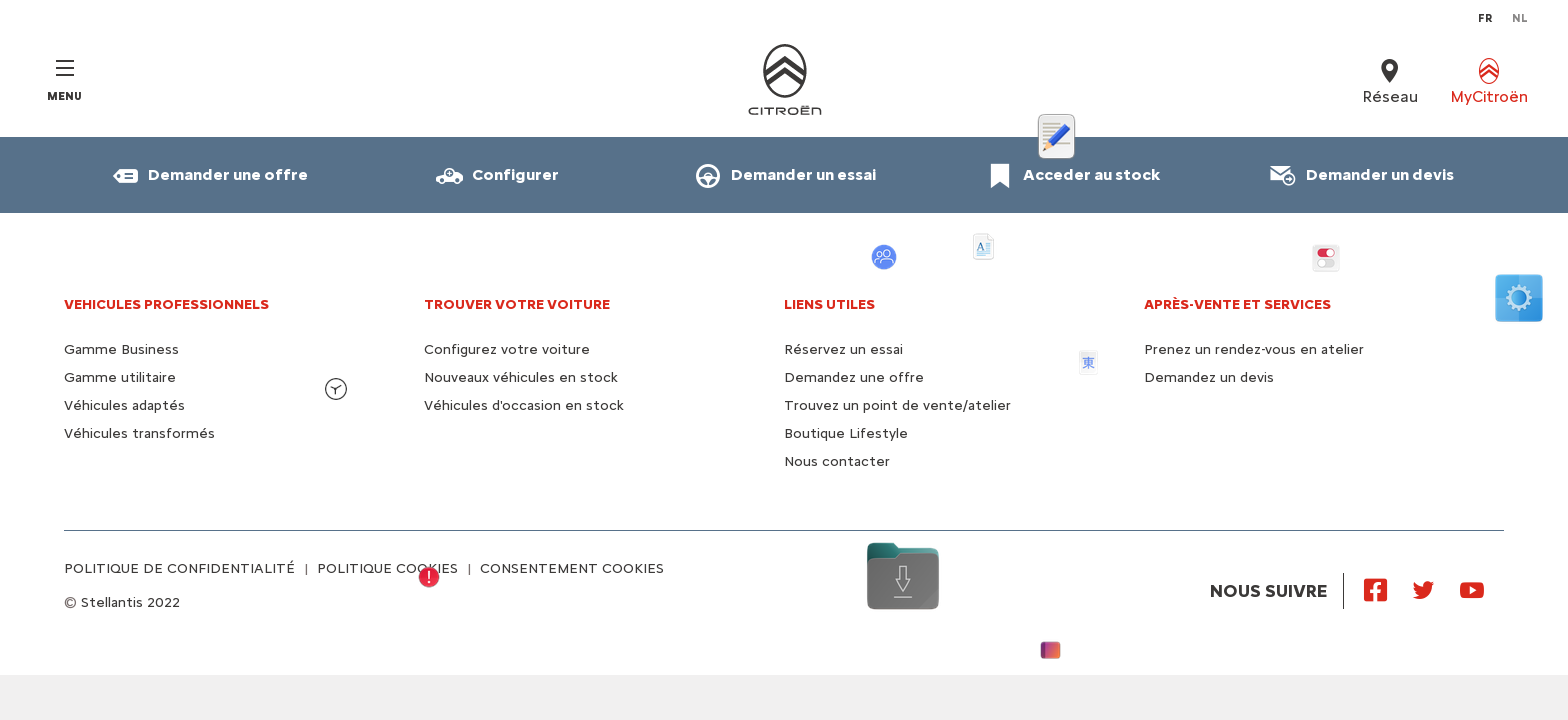 The height and width of the screenshot is (720, 1568). I want to click on open the text editor application, so click(1056, 136).